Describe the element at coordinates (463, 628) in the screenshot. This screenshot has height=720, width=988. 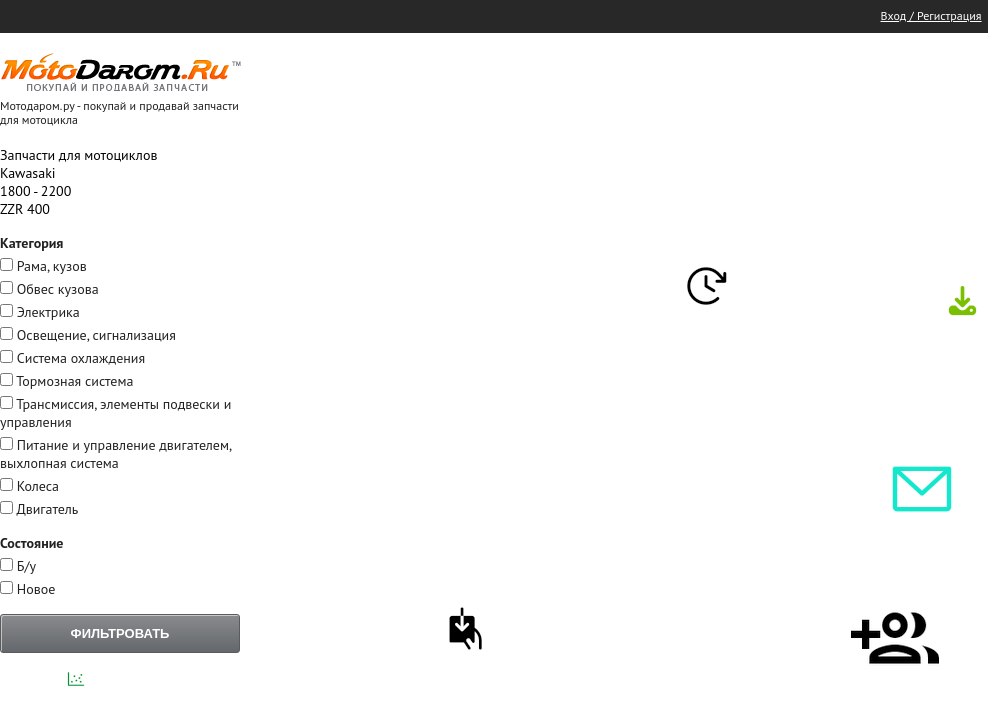
I see `withdraw or receive funds` at that location.